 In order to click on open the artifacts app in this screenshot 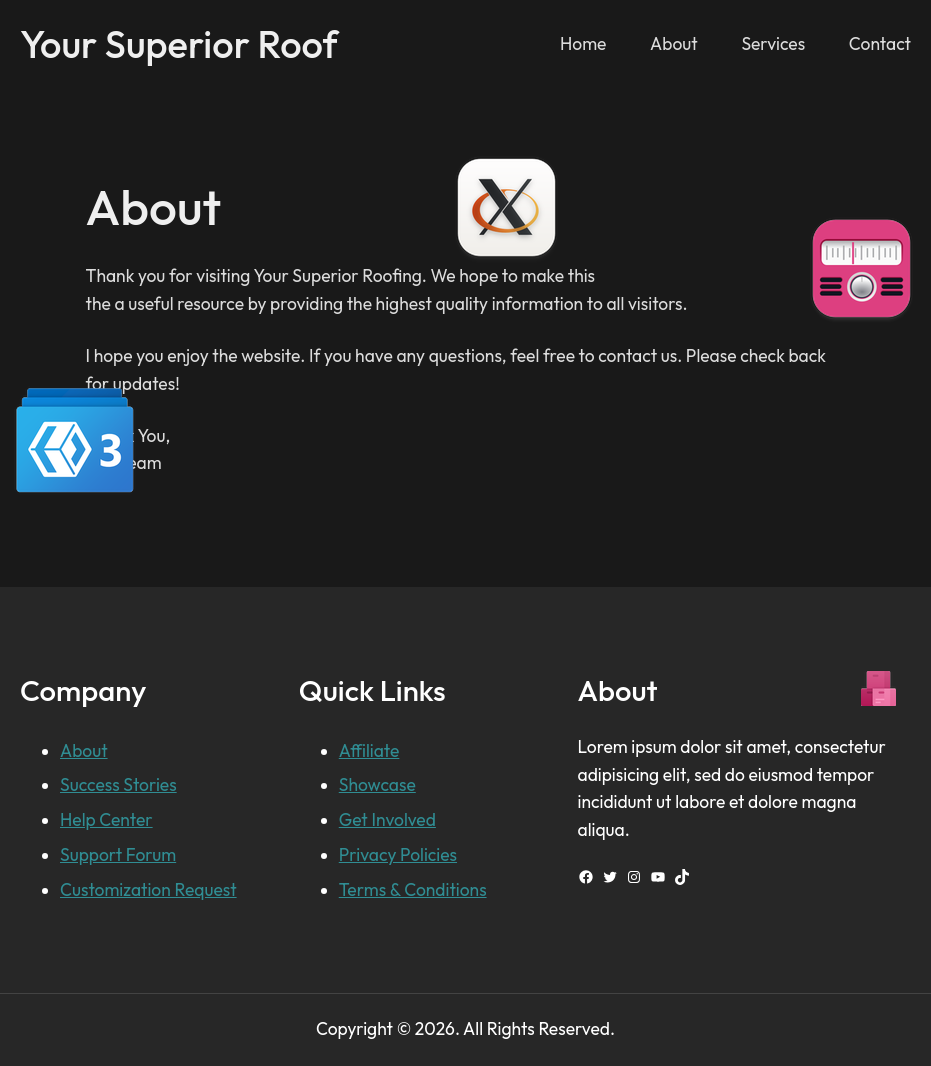, I will do `click(878, 688)`.